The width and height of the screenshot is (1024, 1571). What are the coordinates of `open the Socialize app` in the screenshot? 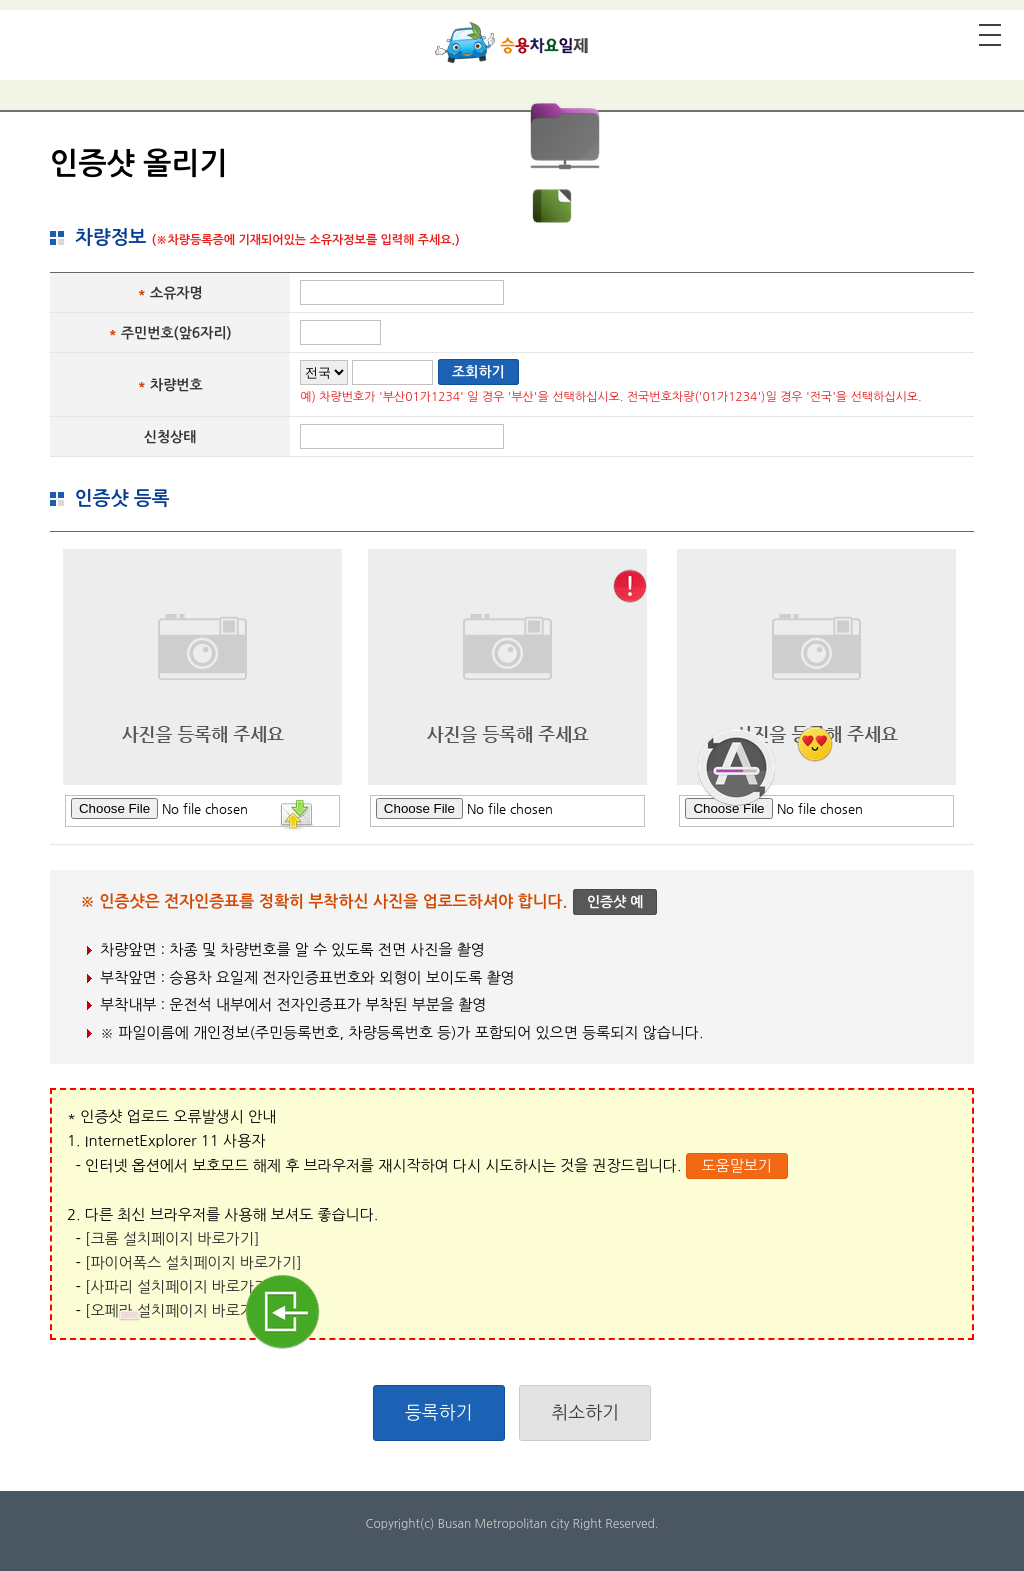 It's located at (815, 744).